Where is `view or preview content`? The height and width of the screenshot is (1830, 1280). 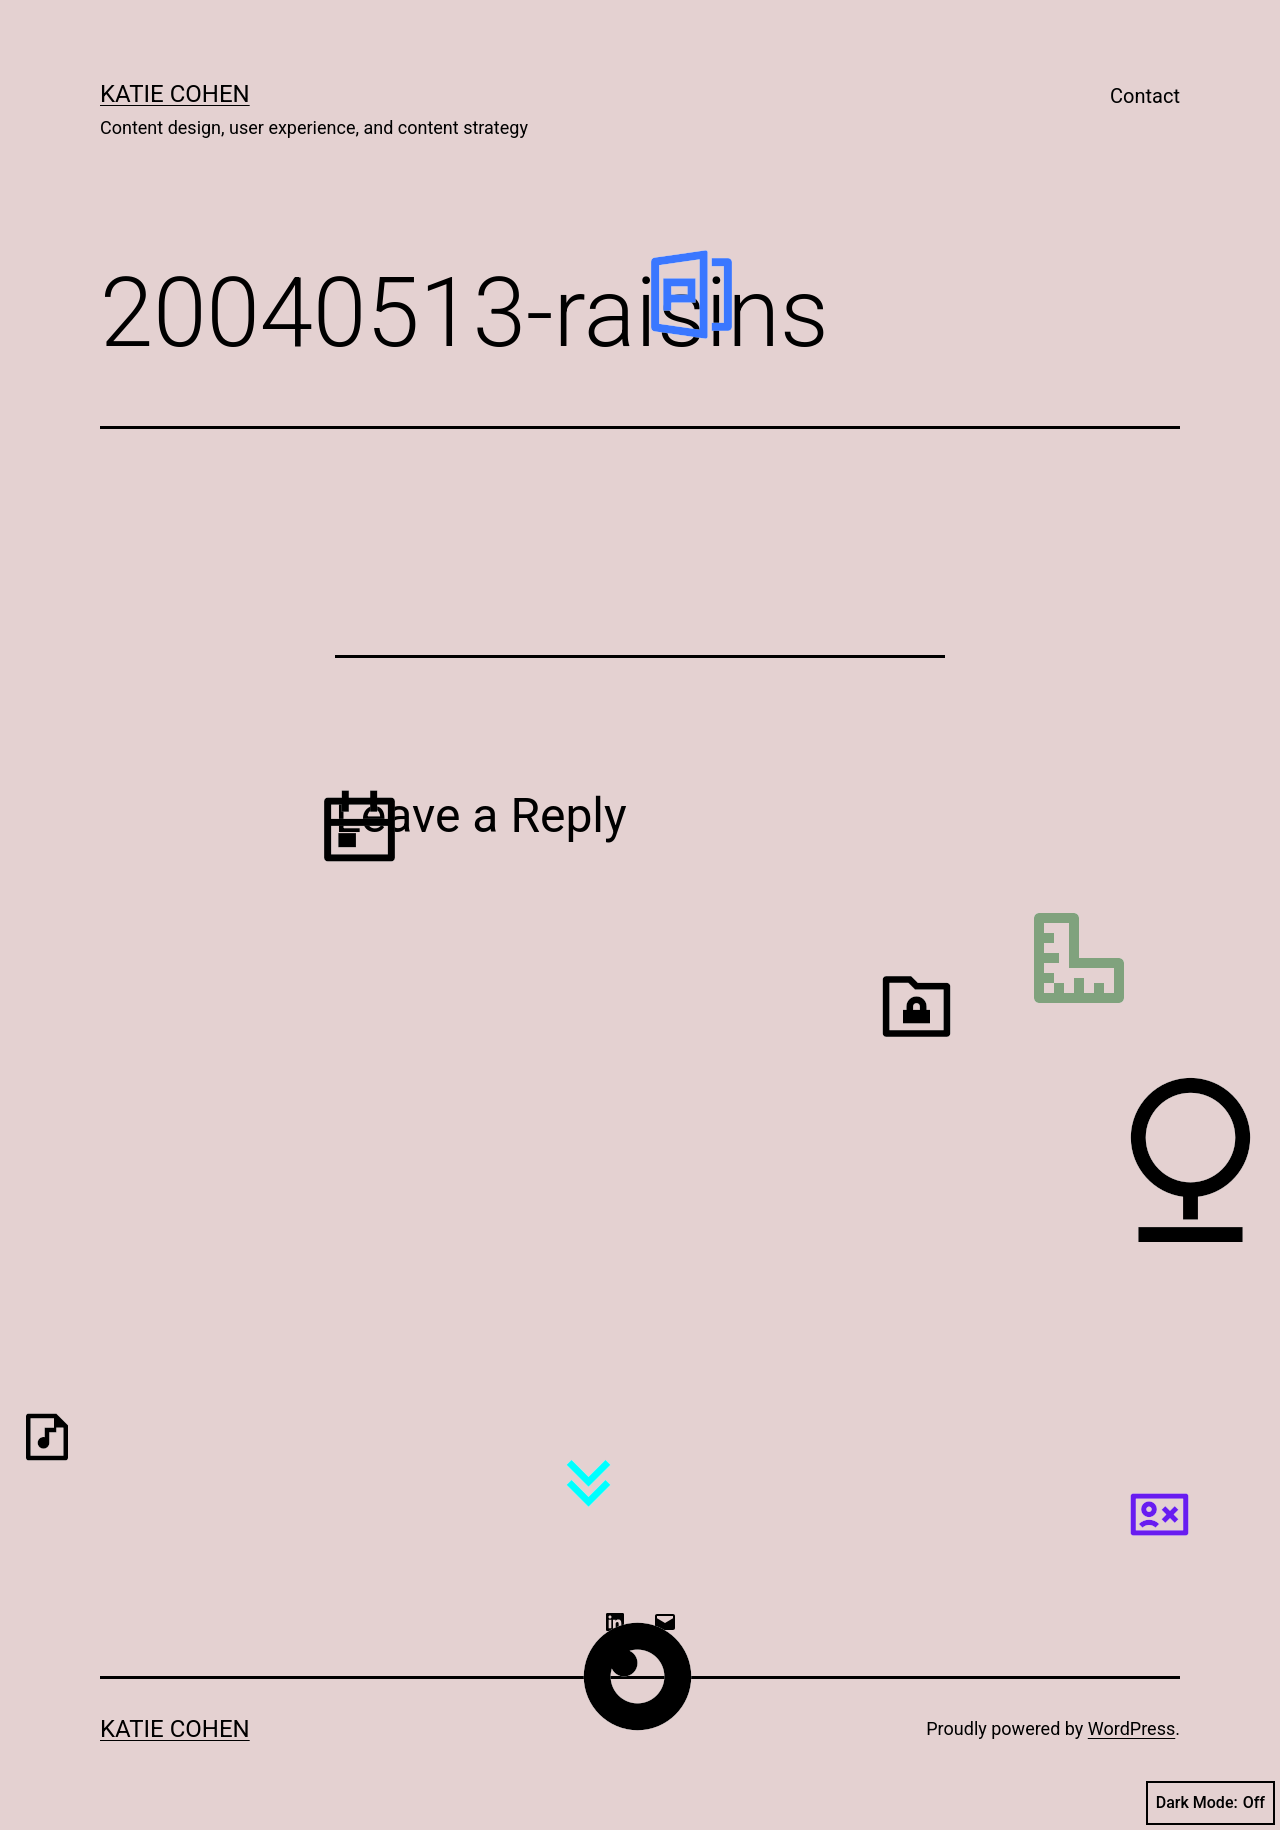 view or preview content is located at coordinates (637, 1676).